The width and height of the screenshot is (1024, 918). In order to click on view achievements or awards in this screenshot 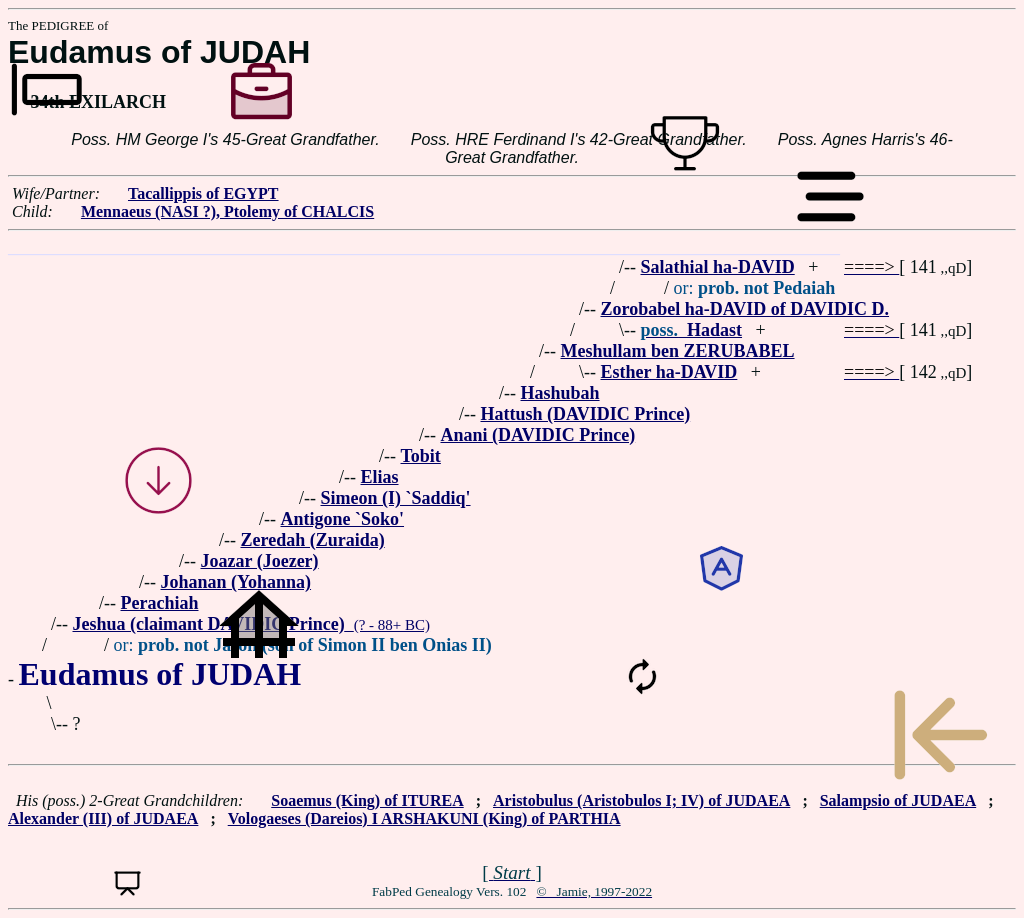, I will do `click(685, 141)`.